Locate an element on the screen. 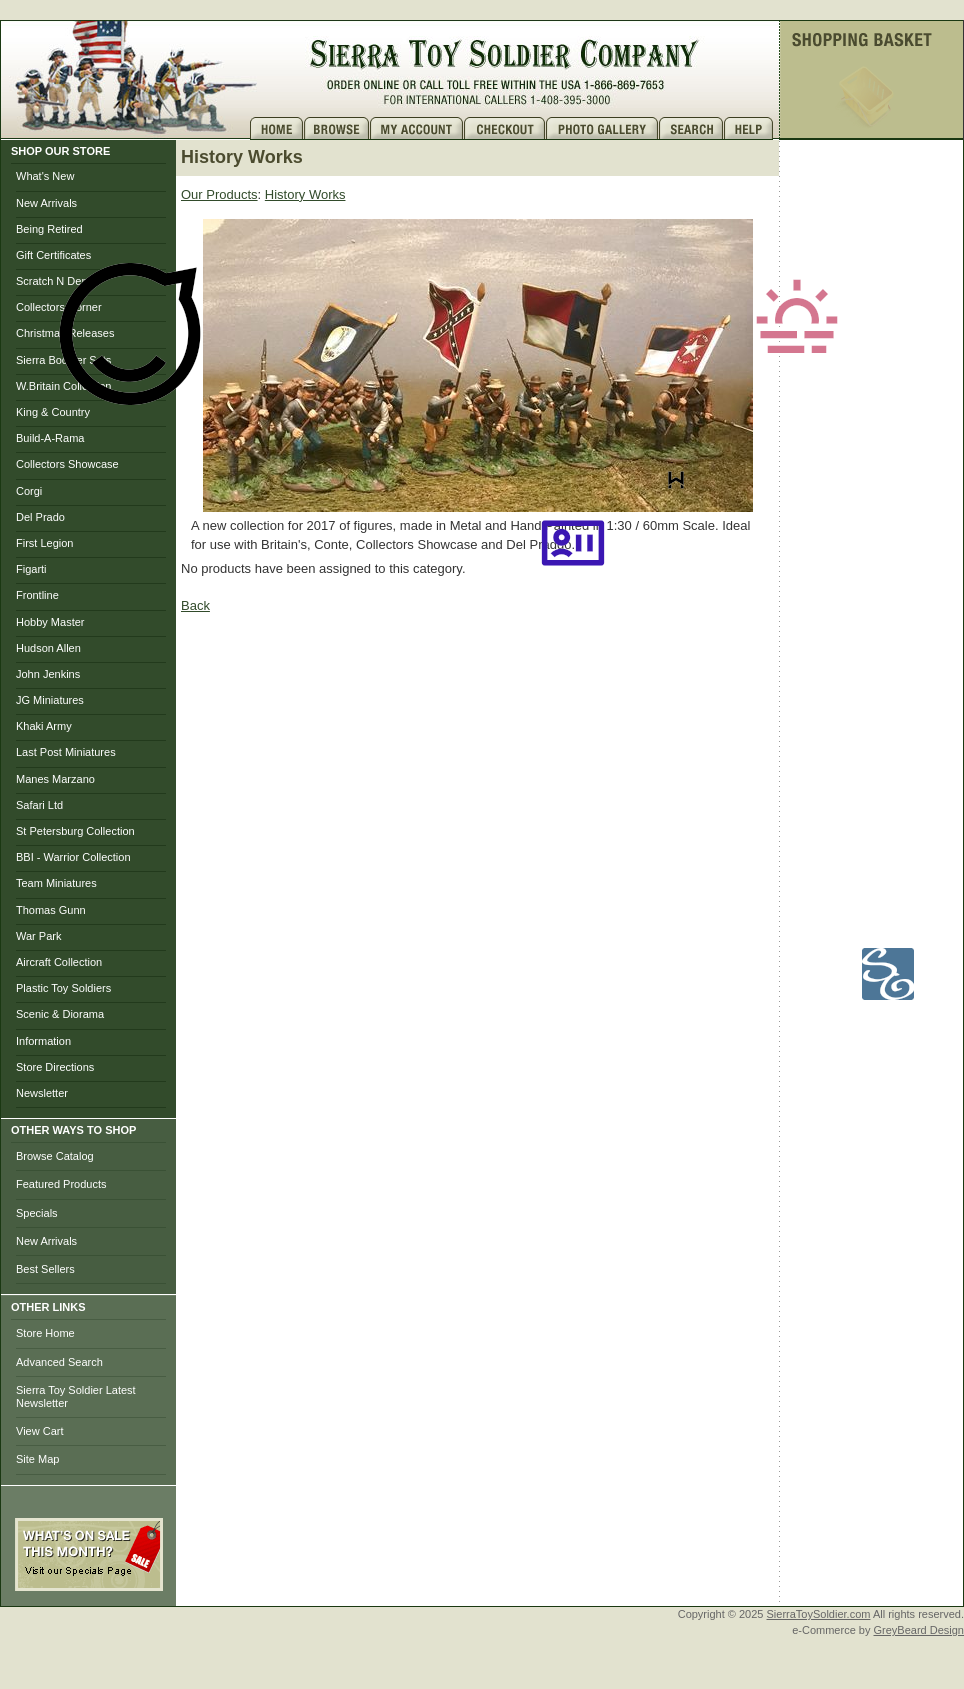 This screenshot has height=1689, width=964. wsh brand logo is located at coordinates (676, 480).